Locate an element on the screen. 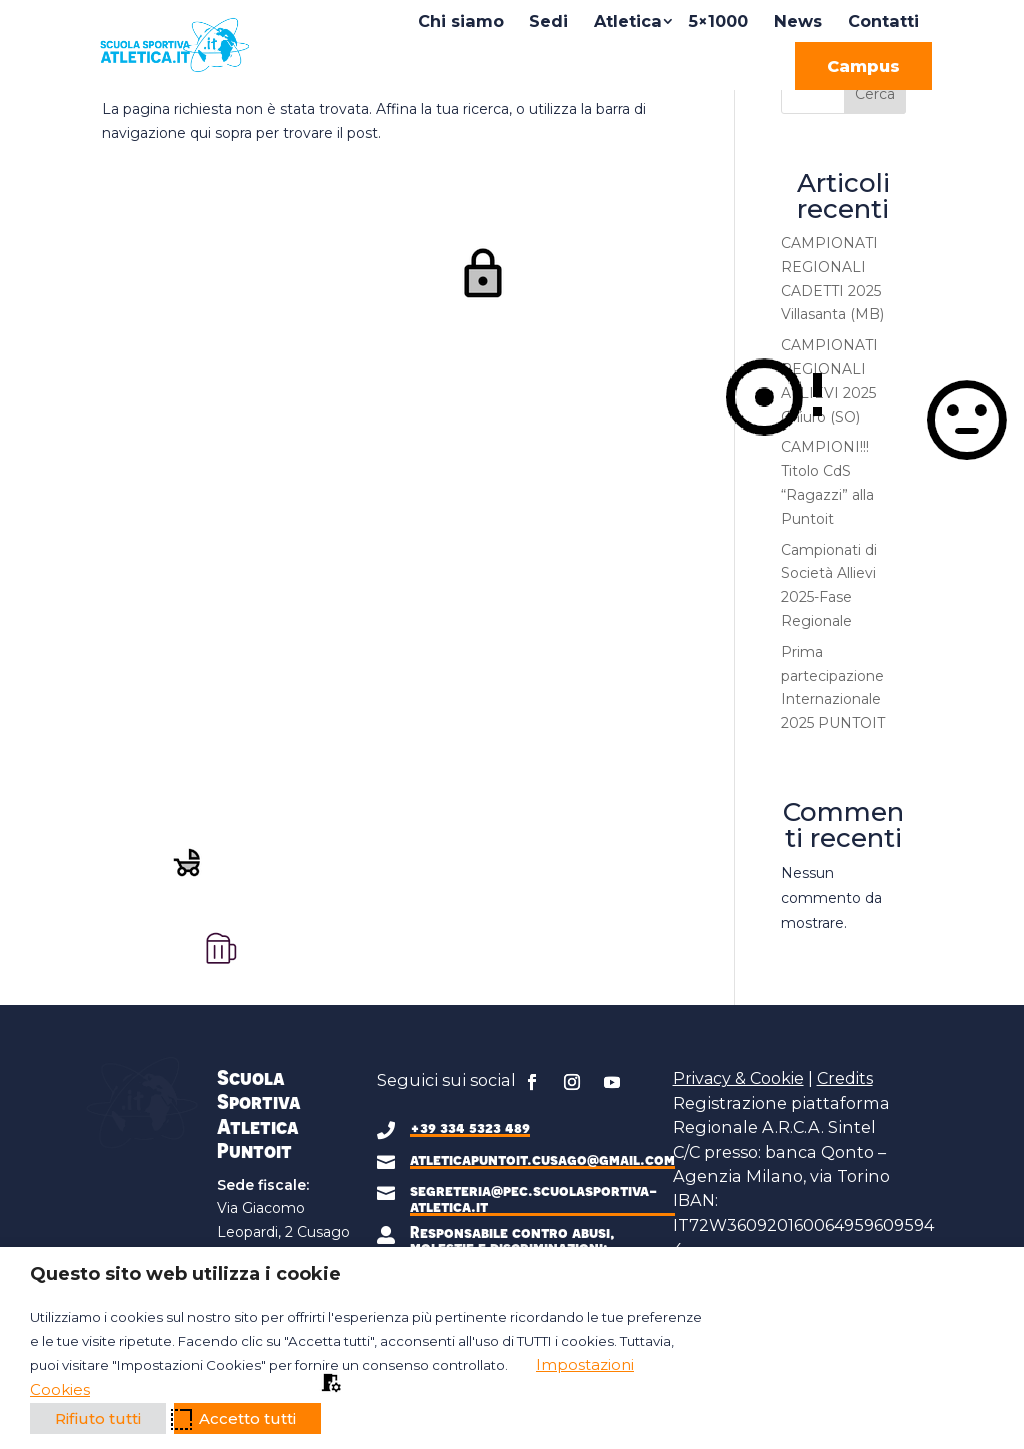 The height and width of the screenshot is (1449, 1024). indicates storage disc is full is located at coordinates (774, 397).